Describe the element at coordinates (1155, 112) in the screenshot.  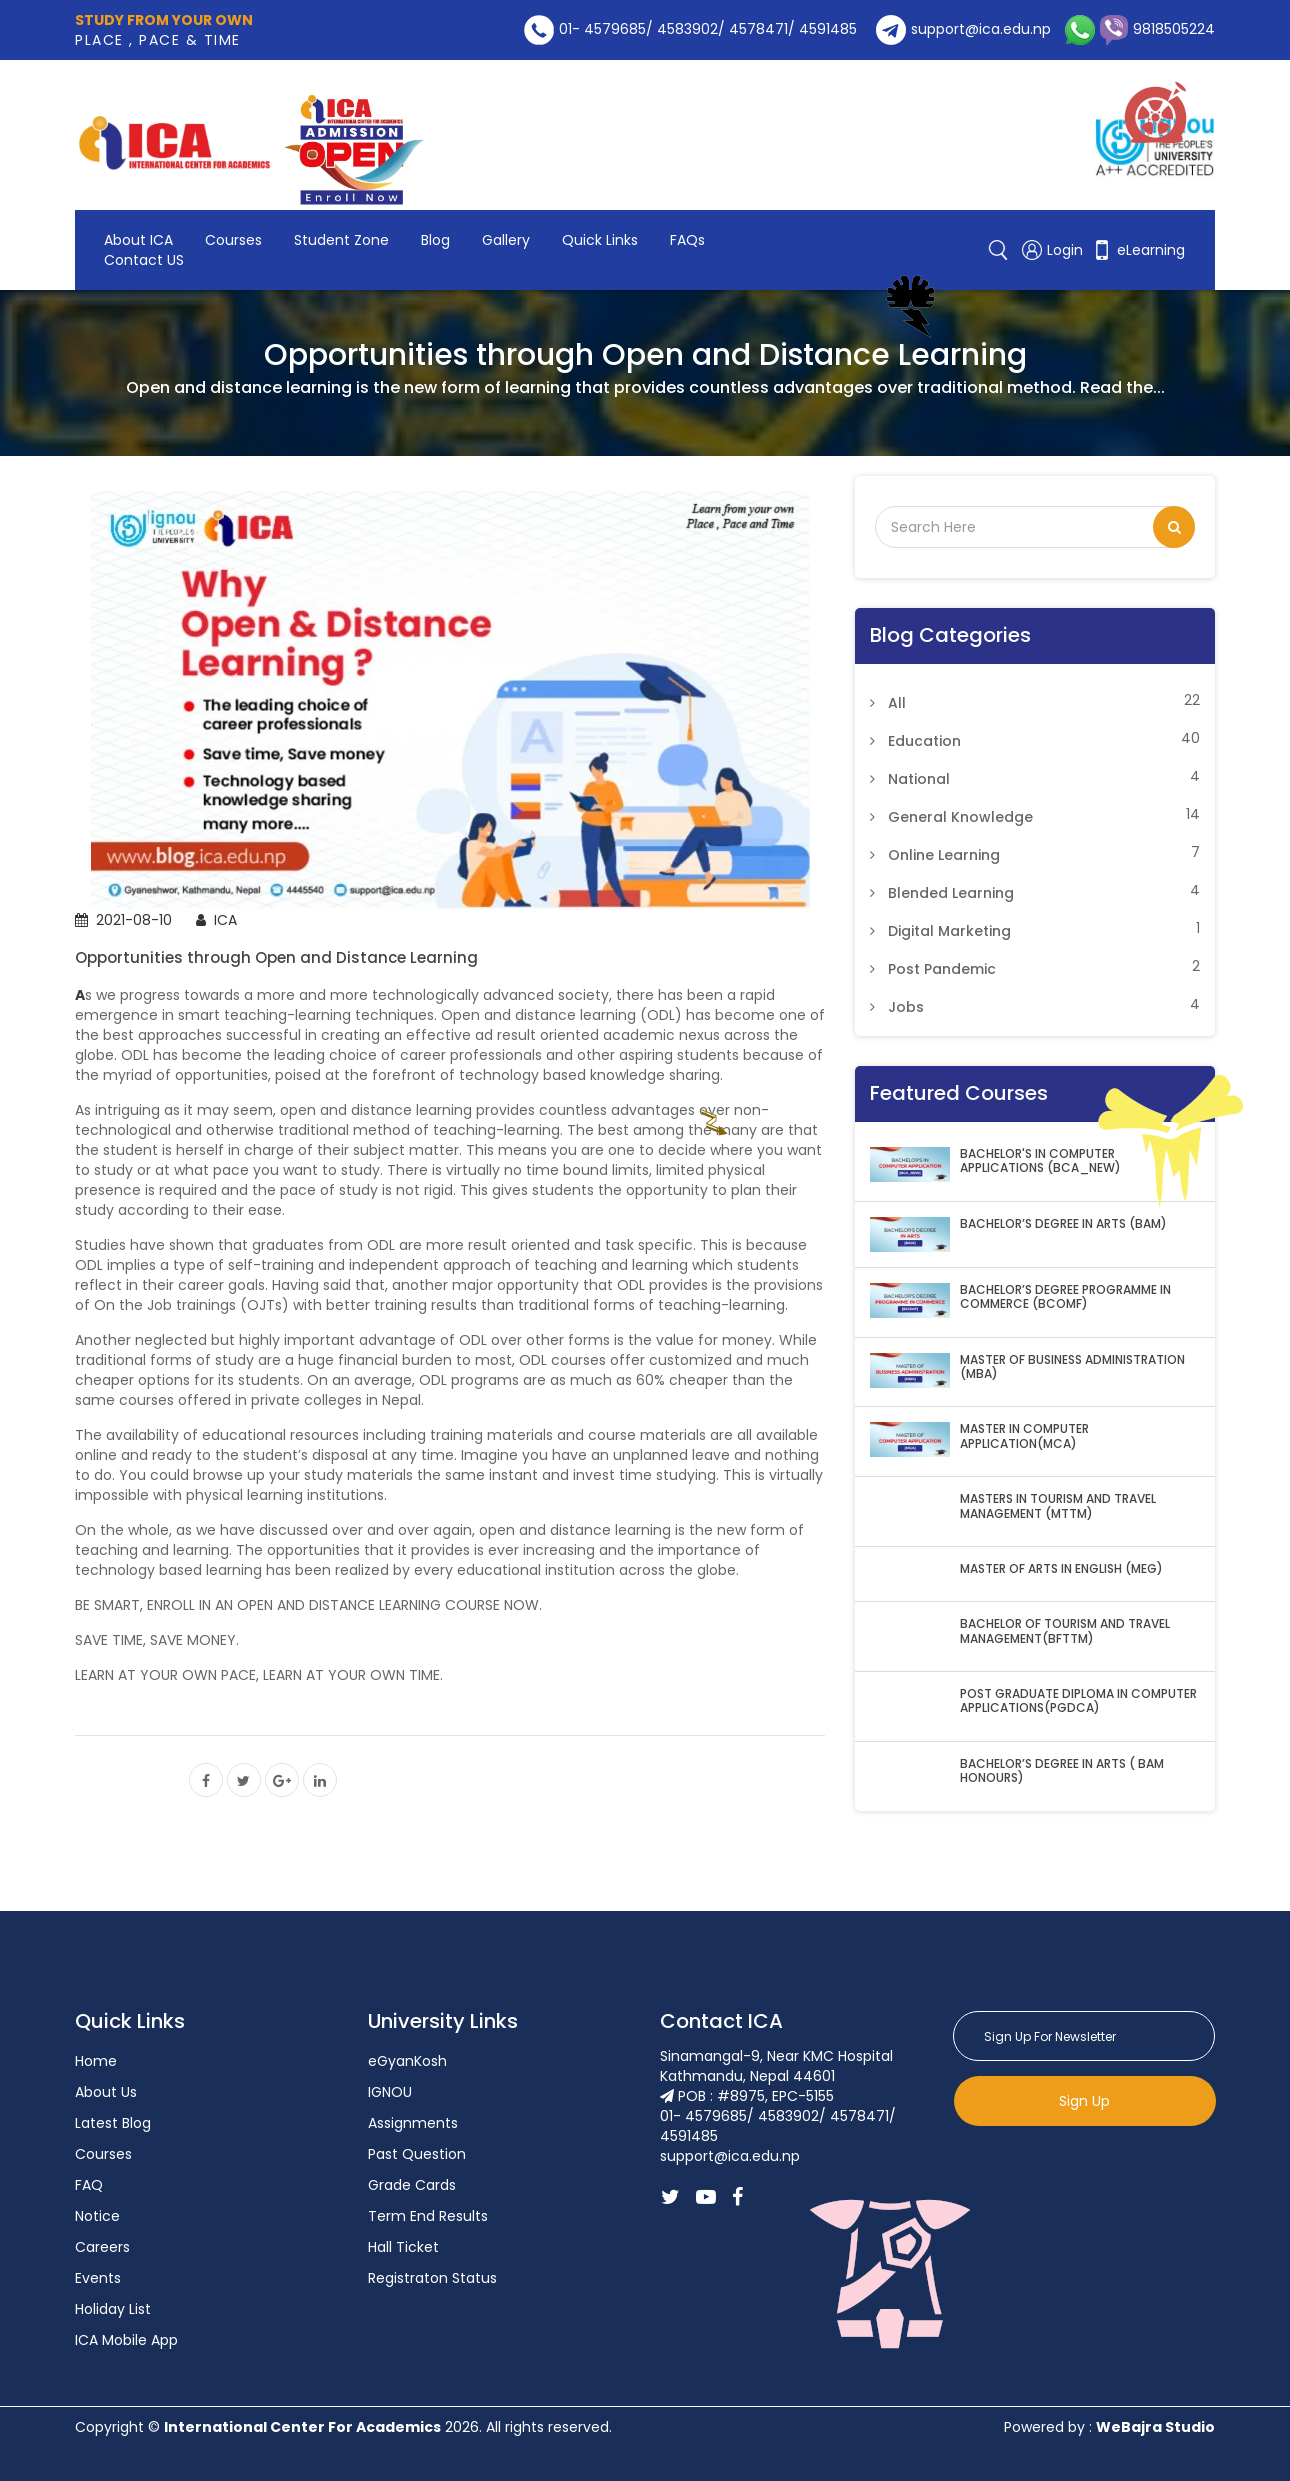
I see `report a flat tire or vehicle issue` at that location.